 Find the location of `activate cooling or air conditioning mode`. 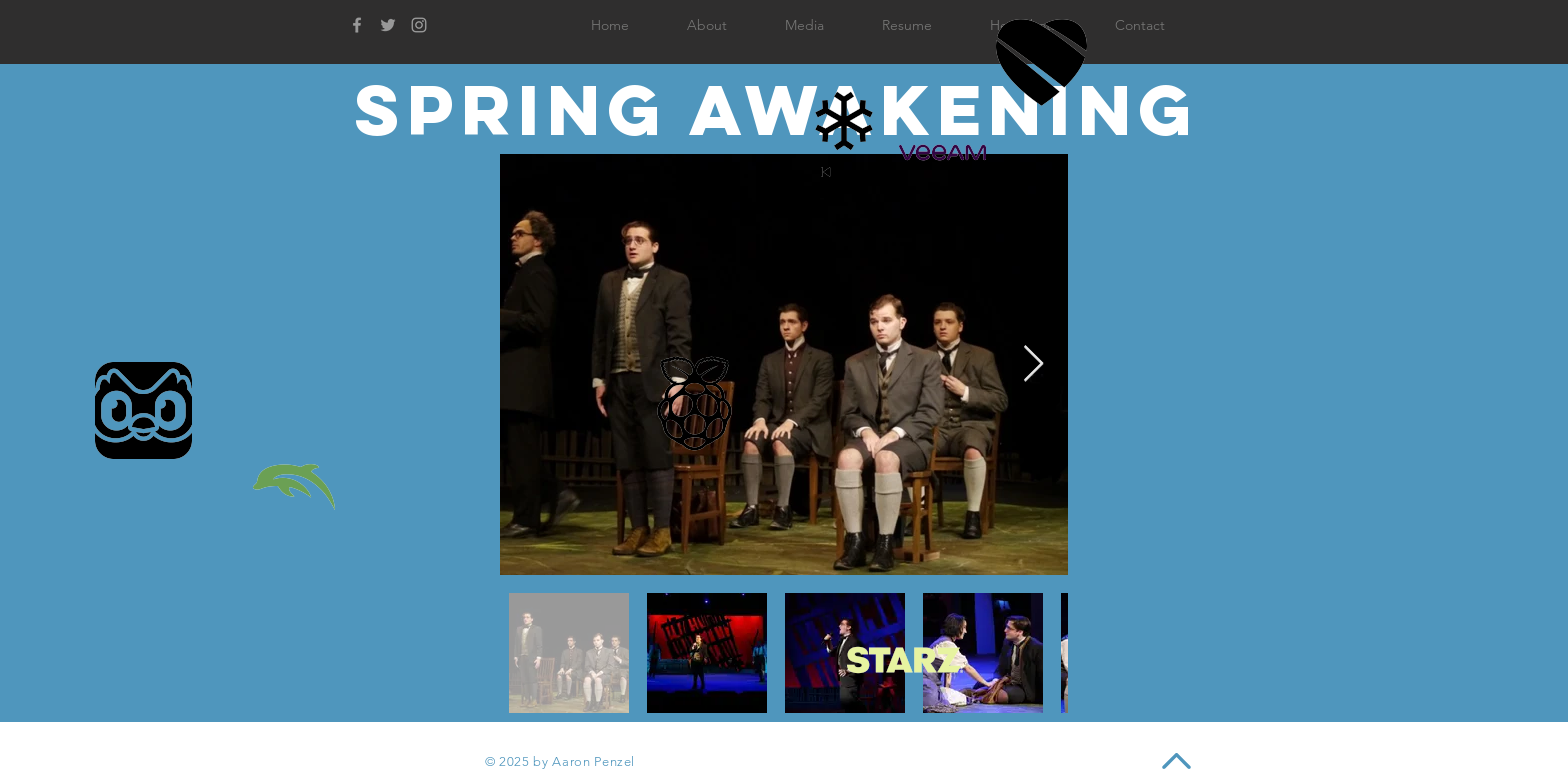

activate cooling or air conditioning mode is located at coordinates (844, 121).